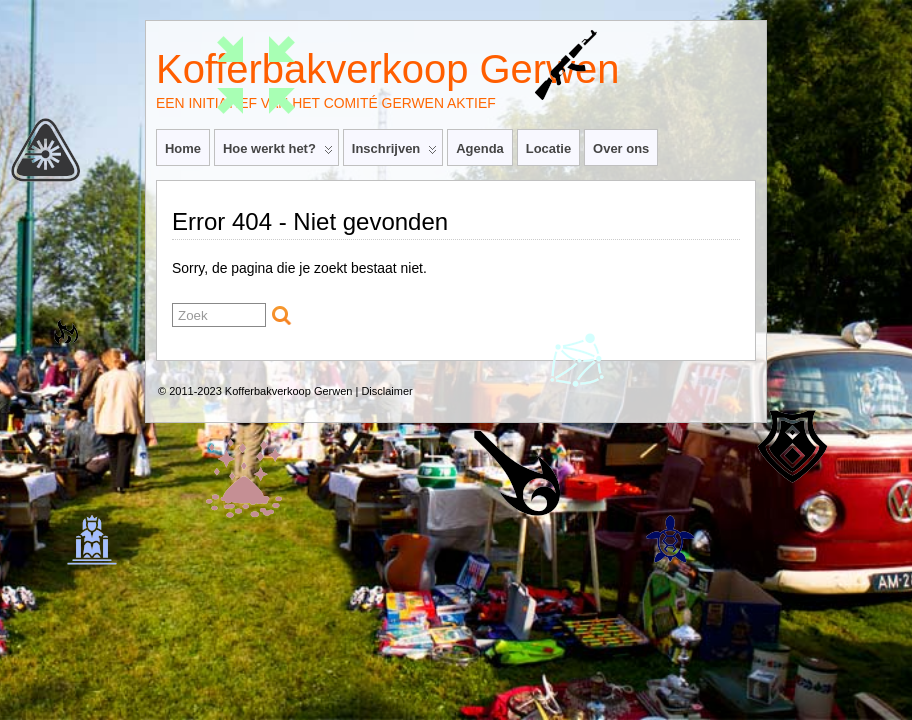  I want to click on indicates a hot or trending item, so click(66, 331).